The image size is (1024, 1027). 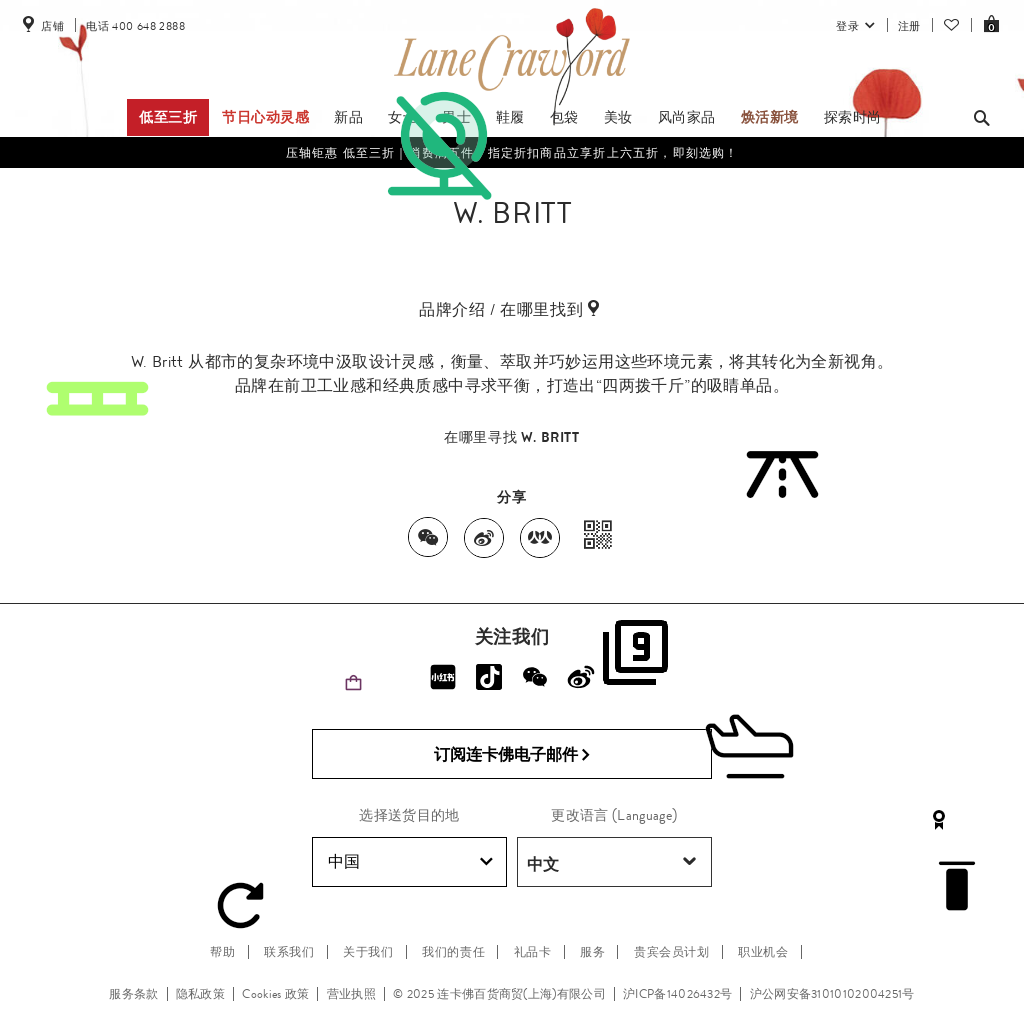 What do you see at coordinates (353, 683) in the screenshot?
I see `view your shopping bag` at bounding box center [353, 683].